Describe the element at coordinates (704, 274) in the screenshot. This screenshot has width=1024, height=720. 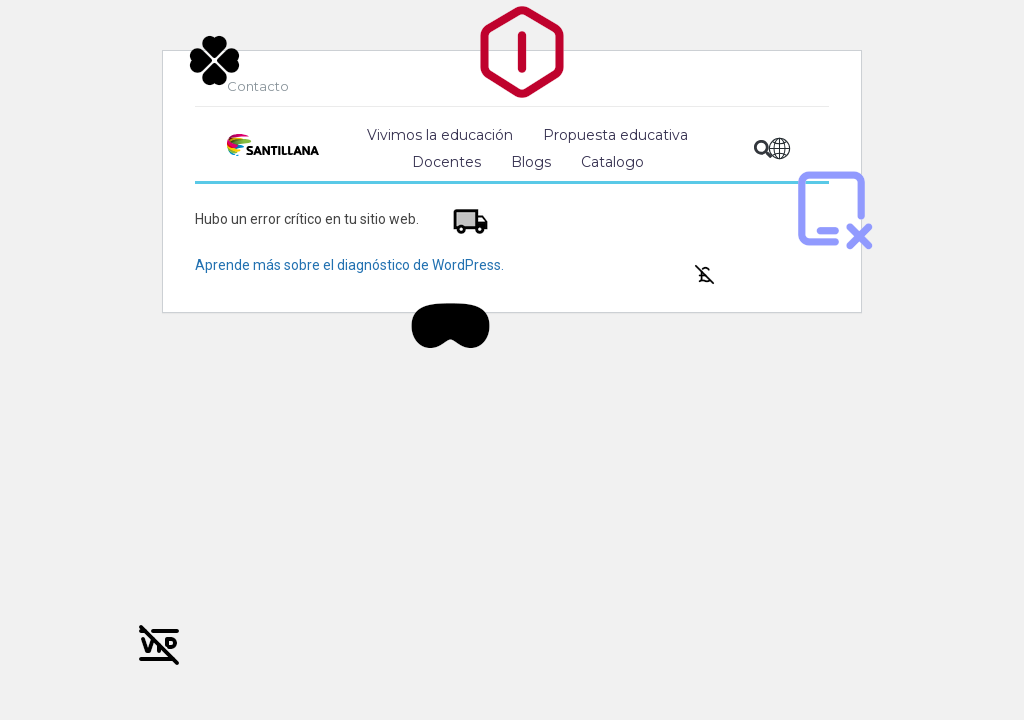
I see `indicates british pound payment unavailable` at that location.